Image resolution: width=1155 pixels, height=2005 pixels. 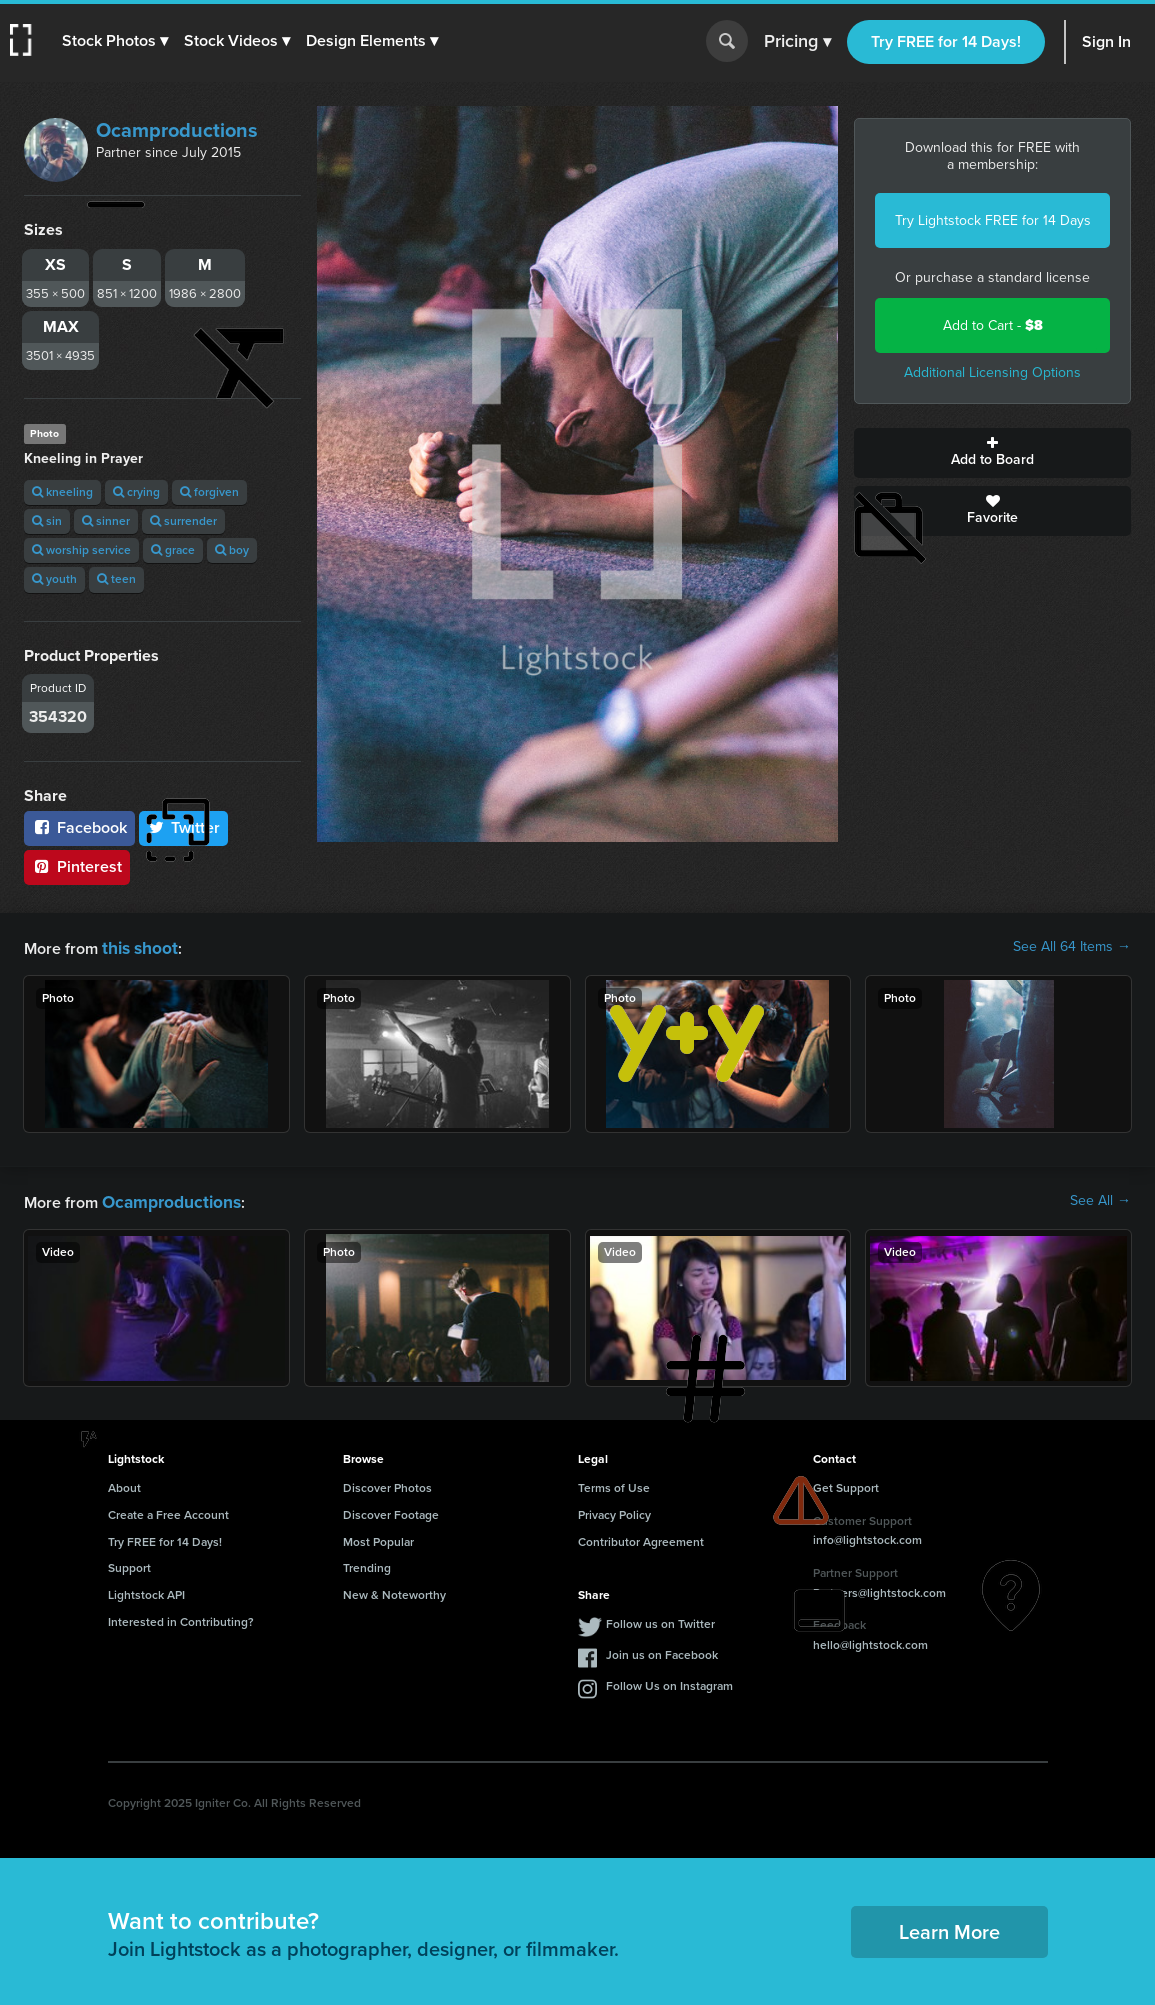 What do you see at coordinates (243, 363) in the screenshot?
I see `clear text formatting` at bounding box center [243, 363].